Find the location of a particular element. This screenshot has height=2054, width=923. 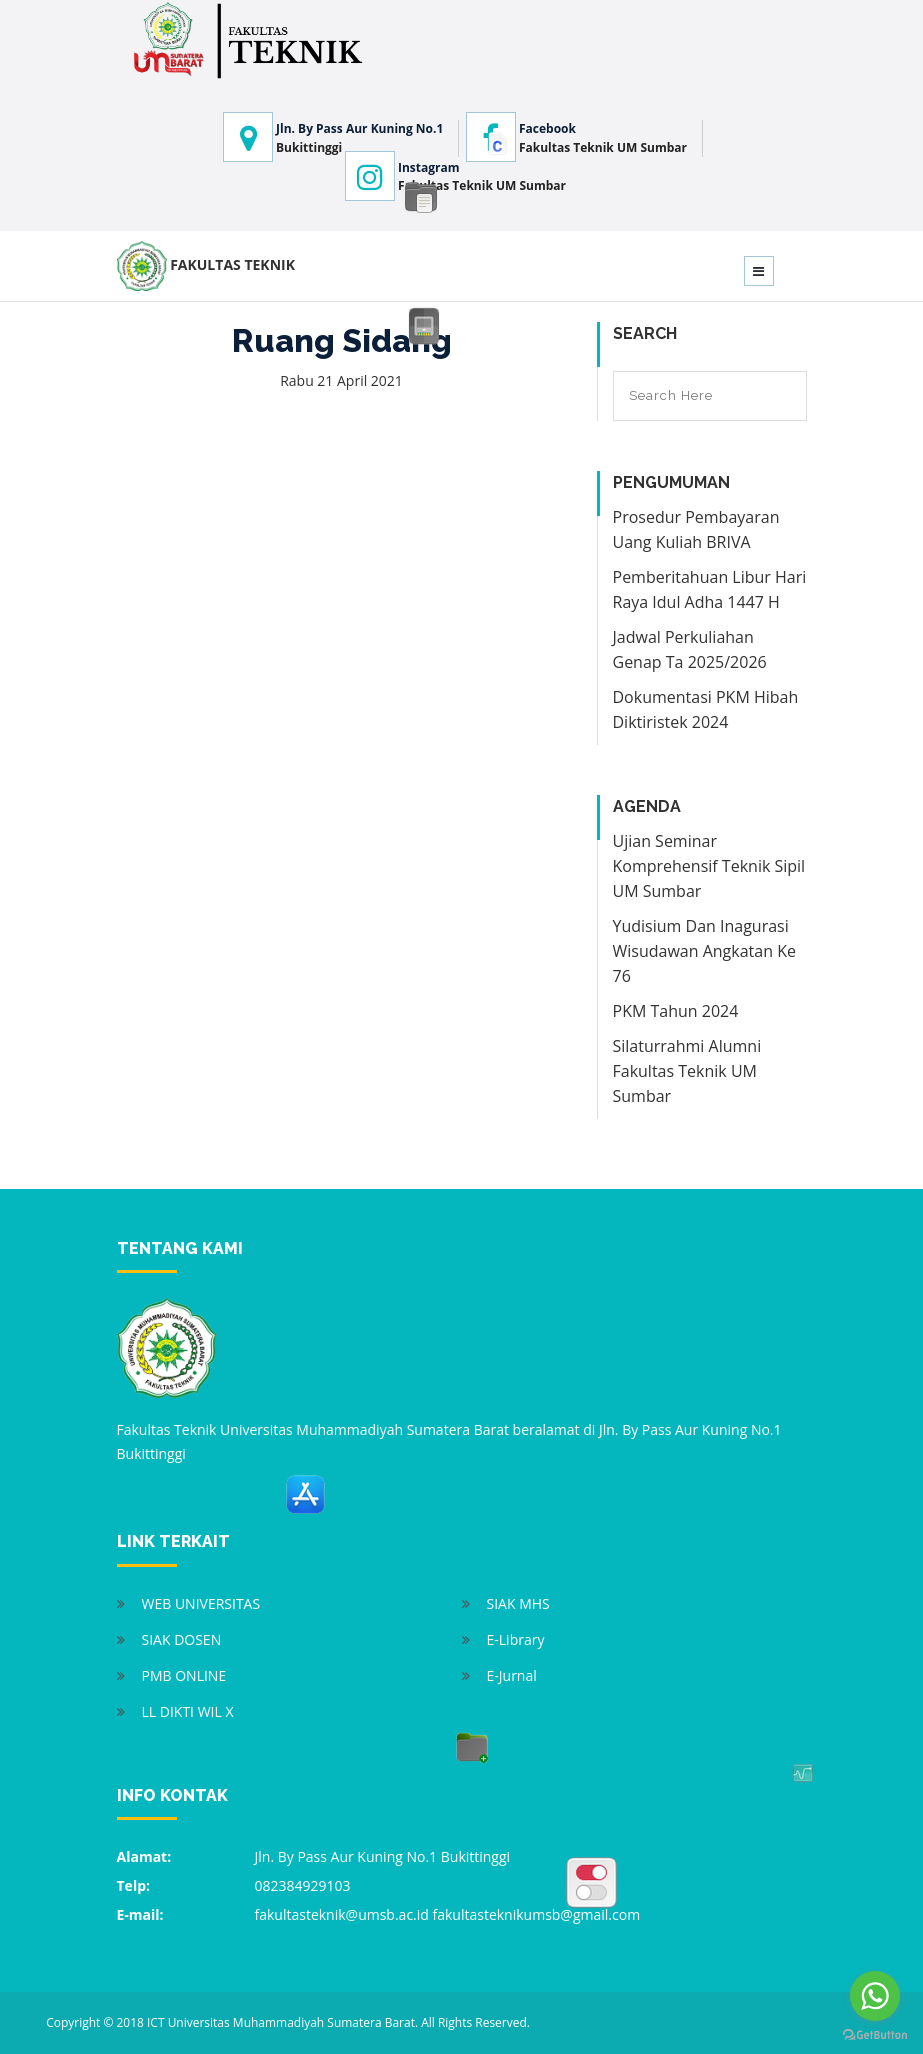

a C programming language source file is located at coordinates (497, 143).